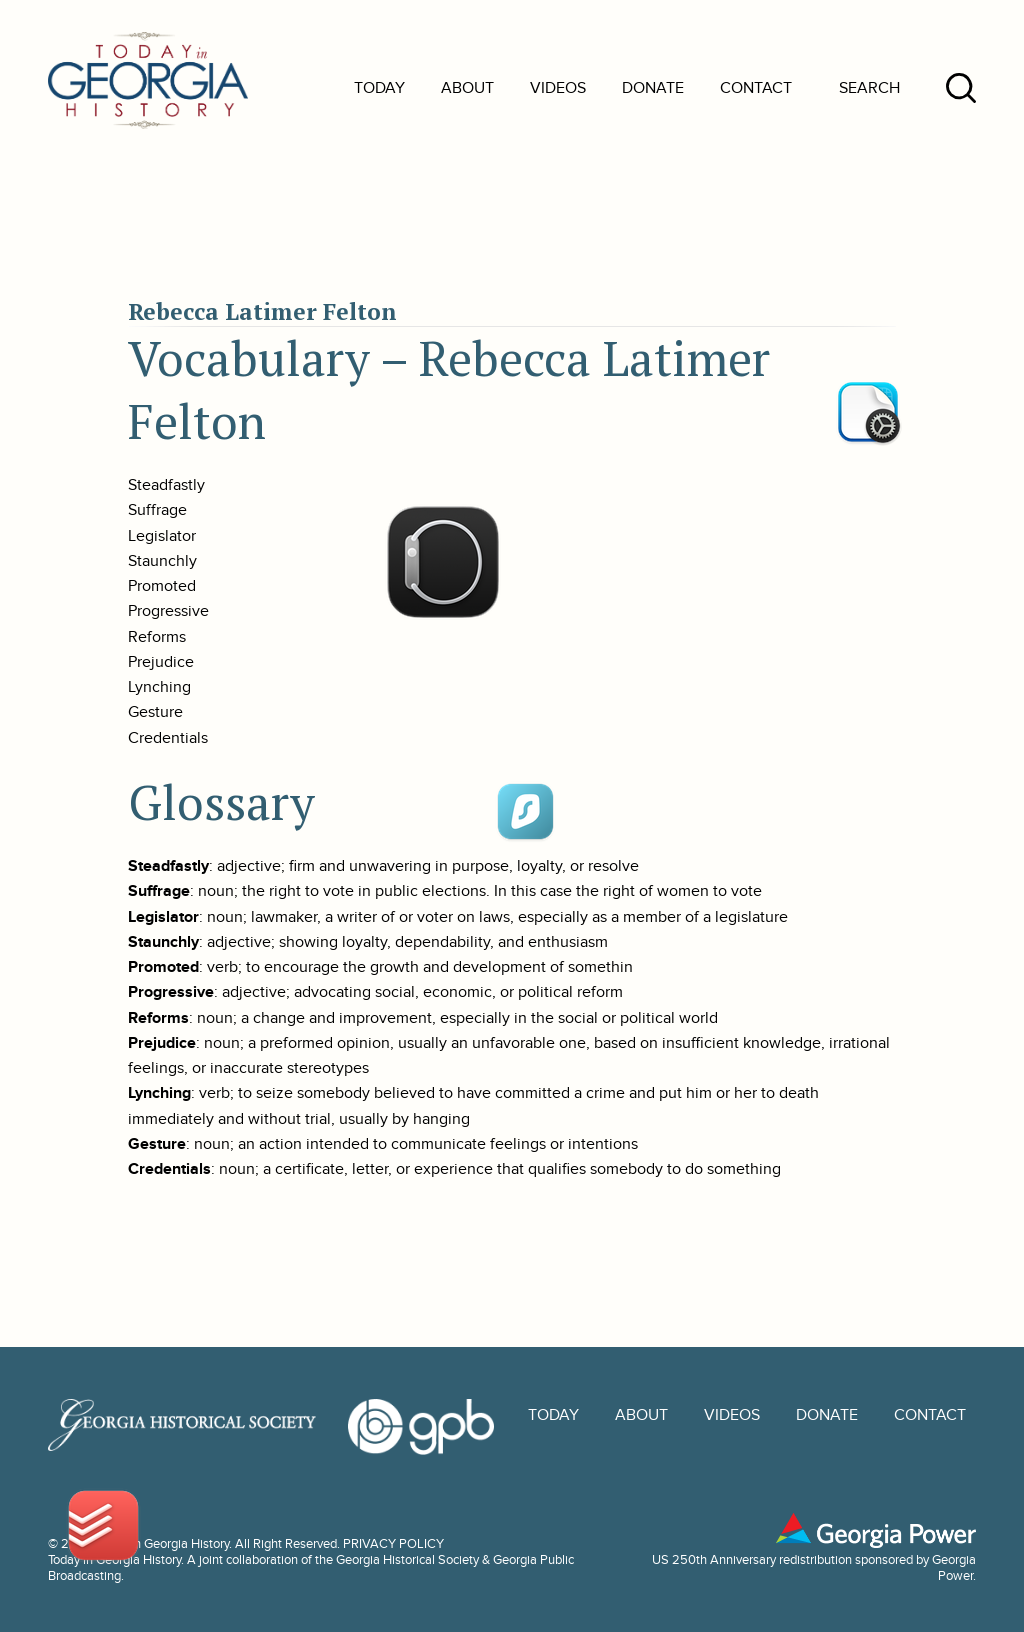  What do you see at coordinates (868, 412) in the screenshot?
I see `configure file type associations and default apps` at bounding box center [868, 412].